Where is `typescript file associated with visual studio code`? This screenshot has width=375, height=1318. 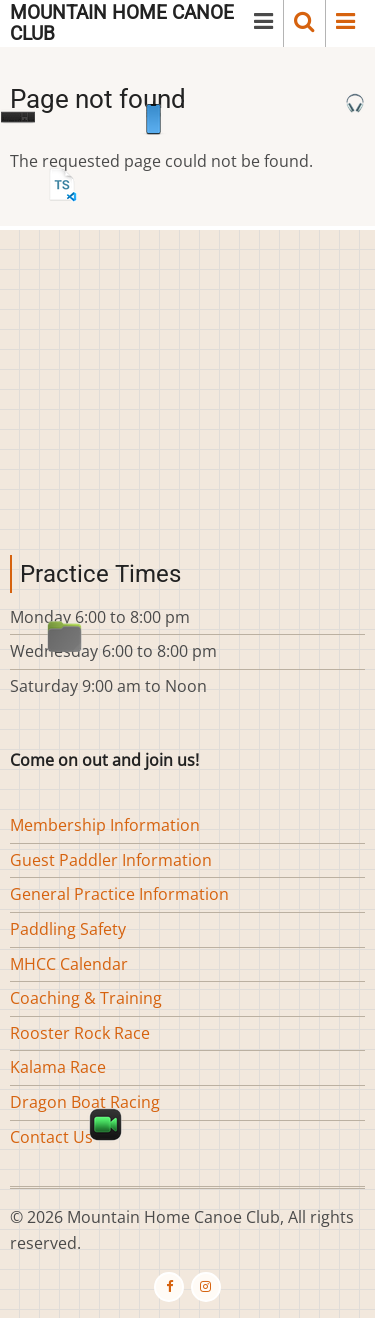
typescript file associated with visual studio code is located at coordinates (62, 185).